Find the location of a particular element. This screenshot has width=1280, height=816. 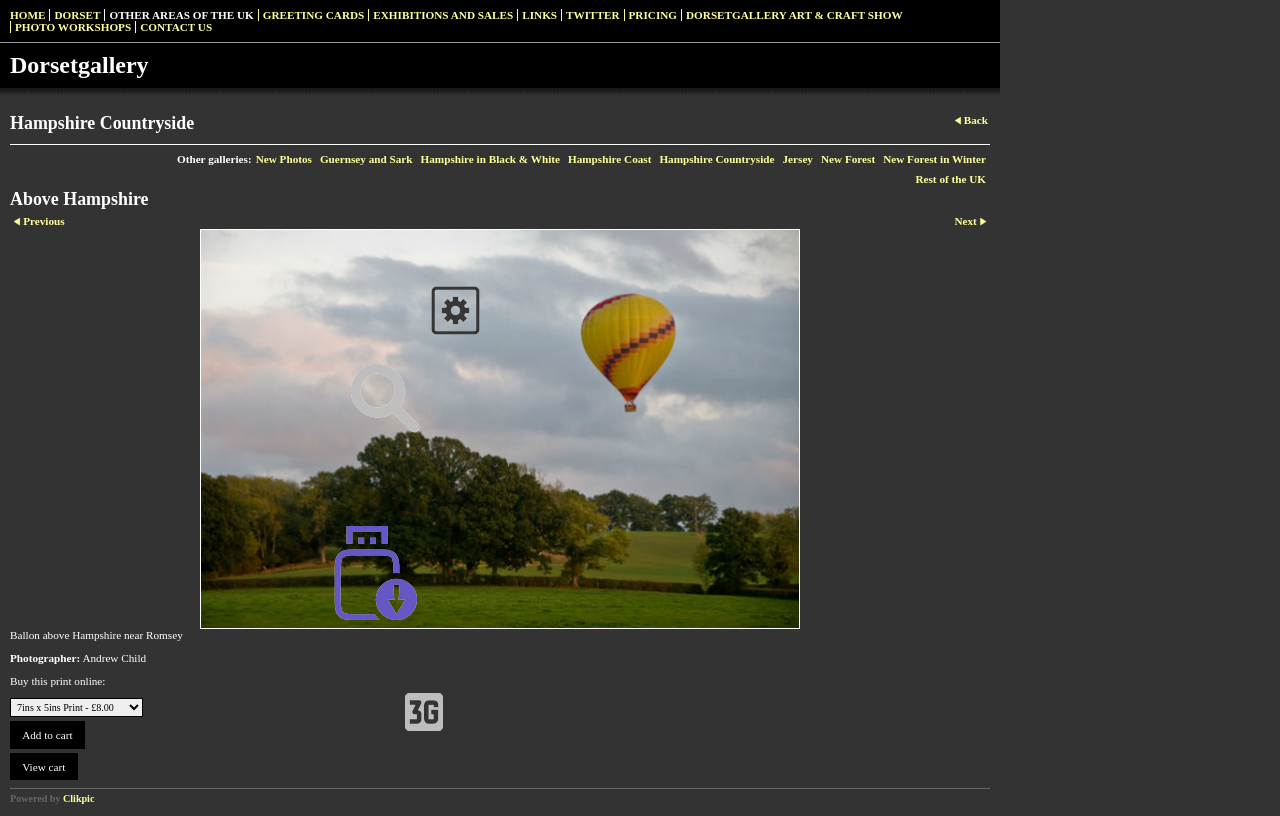

access other applications or utilities is located at coordinates (455, 310).